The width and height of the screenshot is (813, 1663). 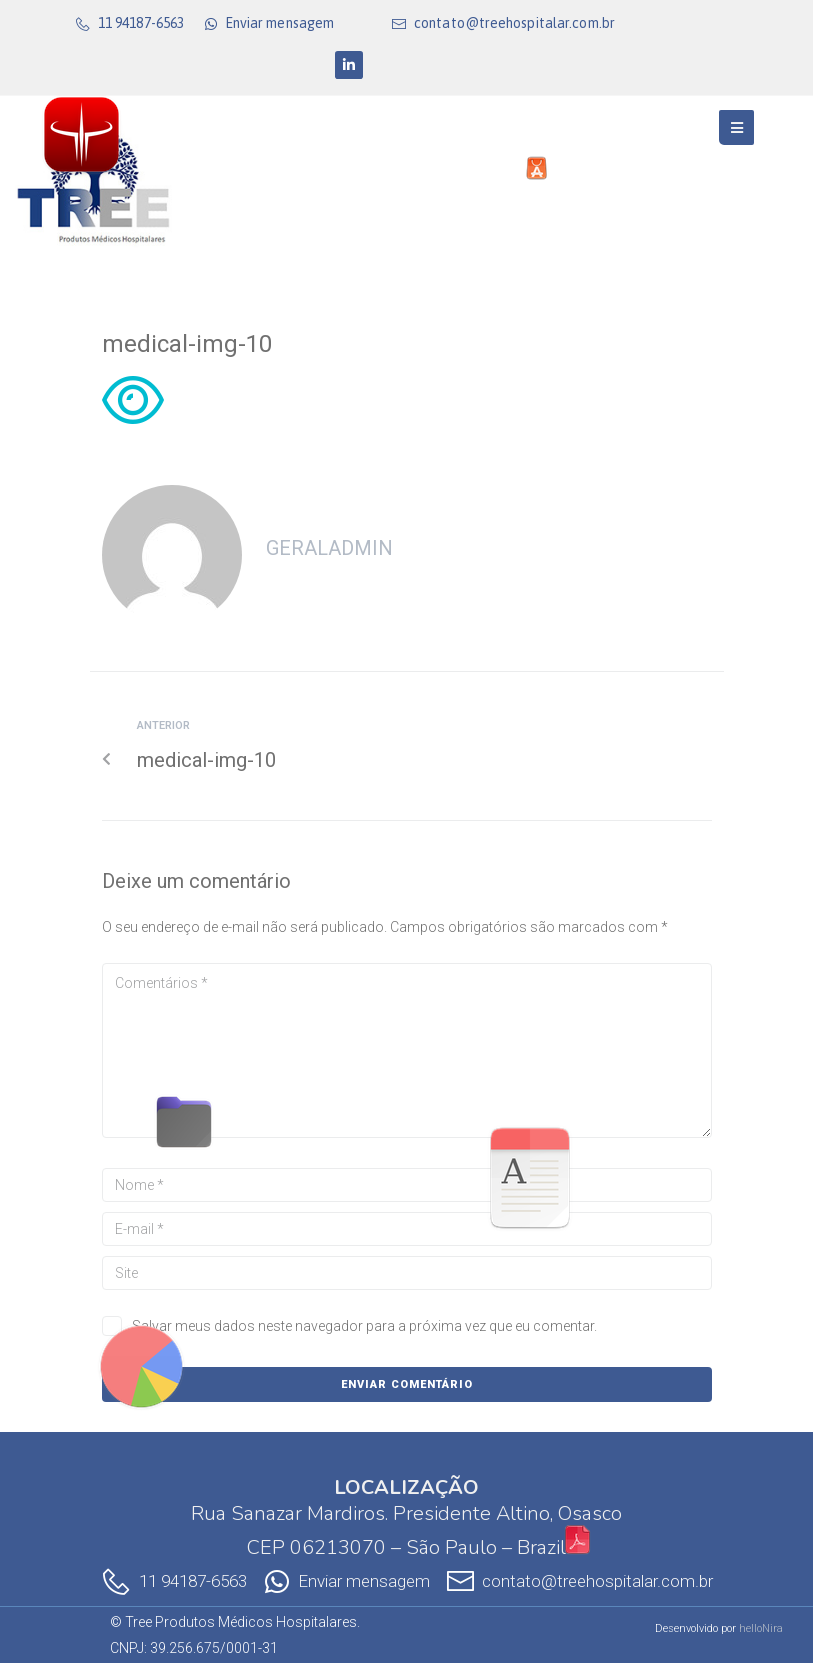 I want to click on open a compressed PDF file, so click(x=577, y=1539).